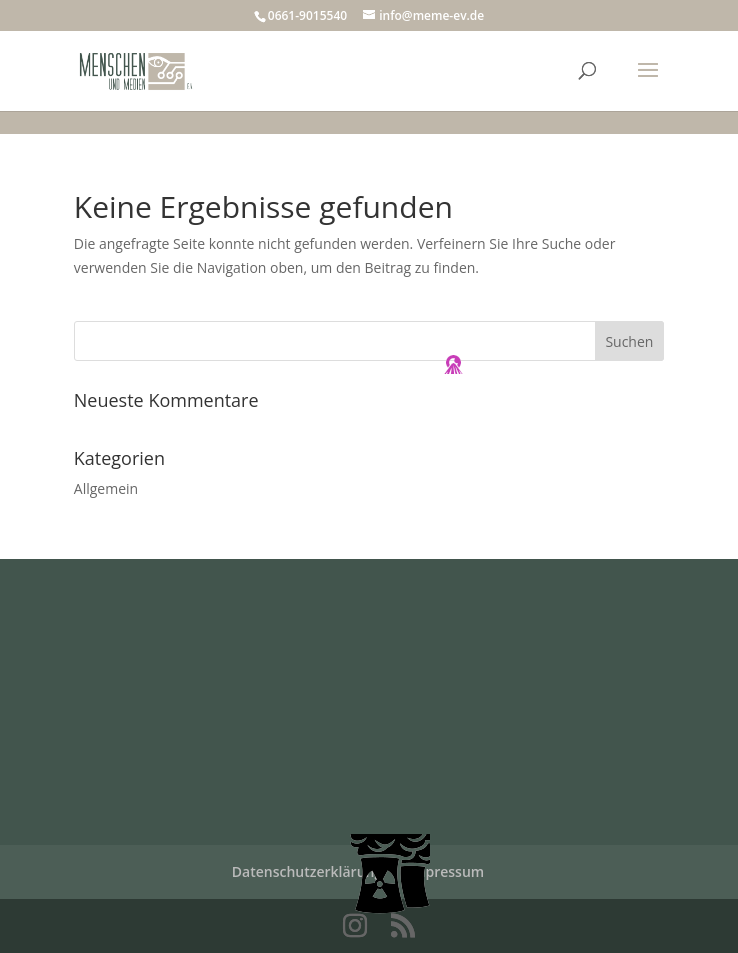 The width and height of the screenshot is (738, 953). What do you see at coordinates (453, 364) in the screenshot?
I see `activate enhanced vision or sight ability` at bounding box center [453, 364].